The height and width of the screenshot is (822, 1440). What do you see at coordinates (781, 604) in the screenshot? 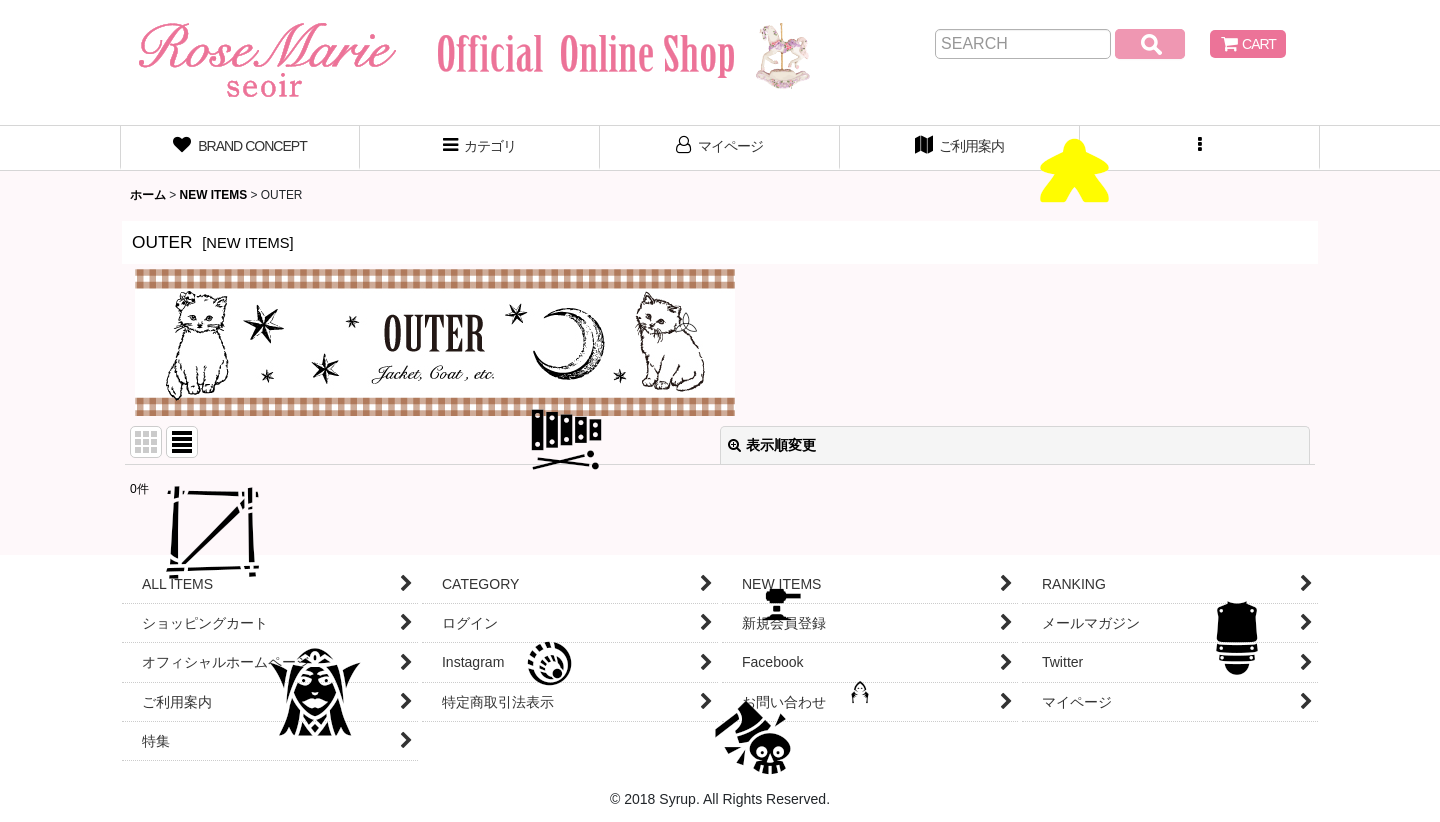
I see `turret defense unit in a strategy game` at bounding box center [781, 604].